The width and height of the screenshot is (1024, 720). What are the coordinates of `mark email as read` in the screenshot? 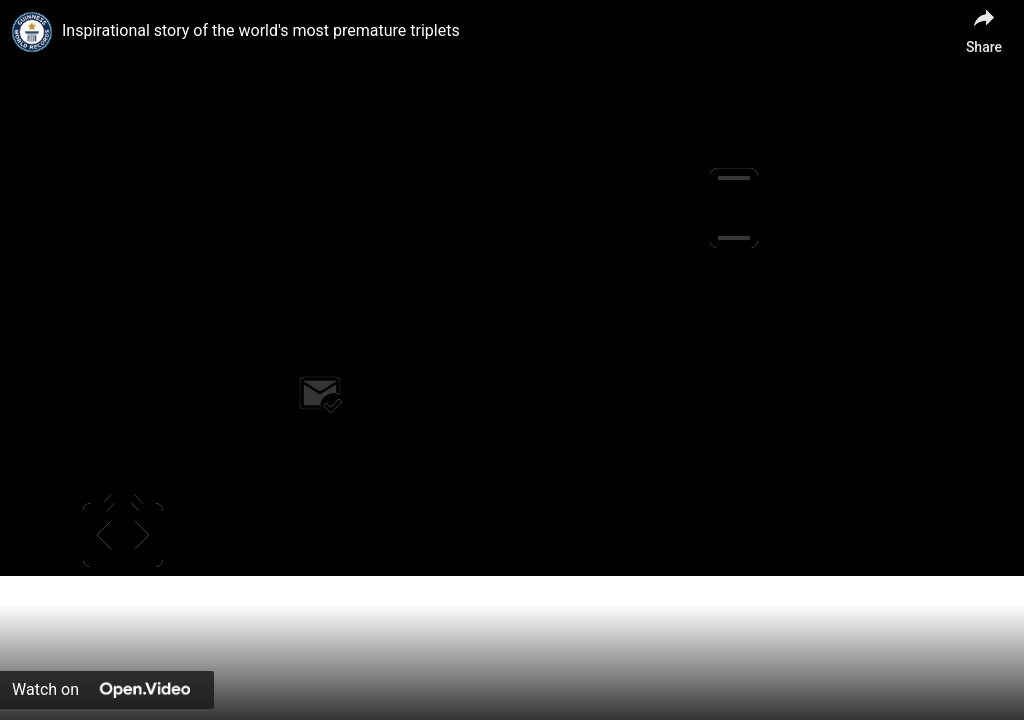 It's located at (320, 393).